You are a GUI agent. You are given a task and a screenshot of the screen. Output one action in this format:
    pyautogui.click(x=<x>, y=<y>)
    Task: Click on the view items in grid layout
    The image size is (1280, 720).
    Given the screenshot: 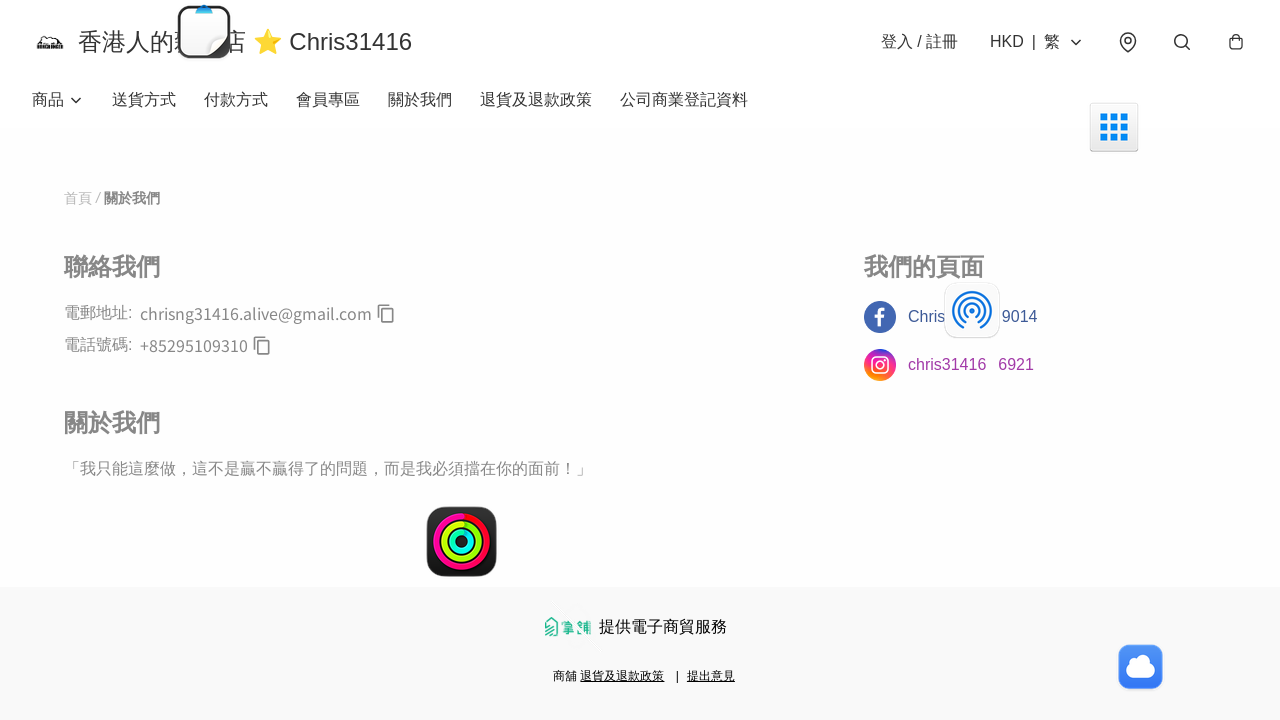 What is the action you would take?
    pyautogui.click(x=1114, y=127)
    